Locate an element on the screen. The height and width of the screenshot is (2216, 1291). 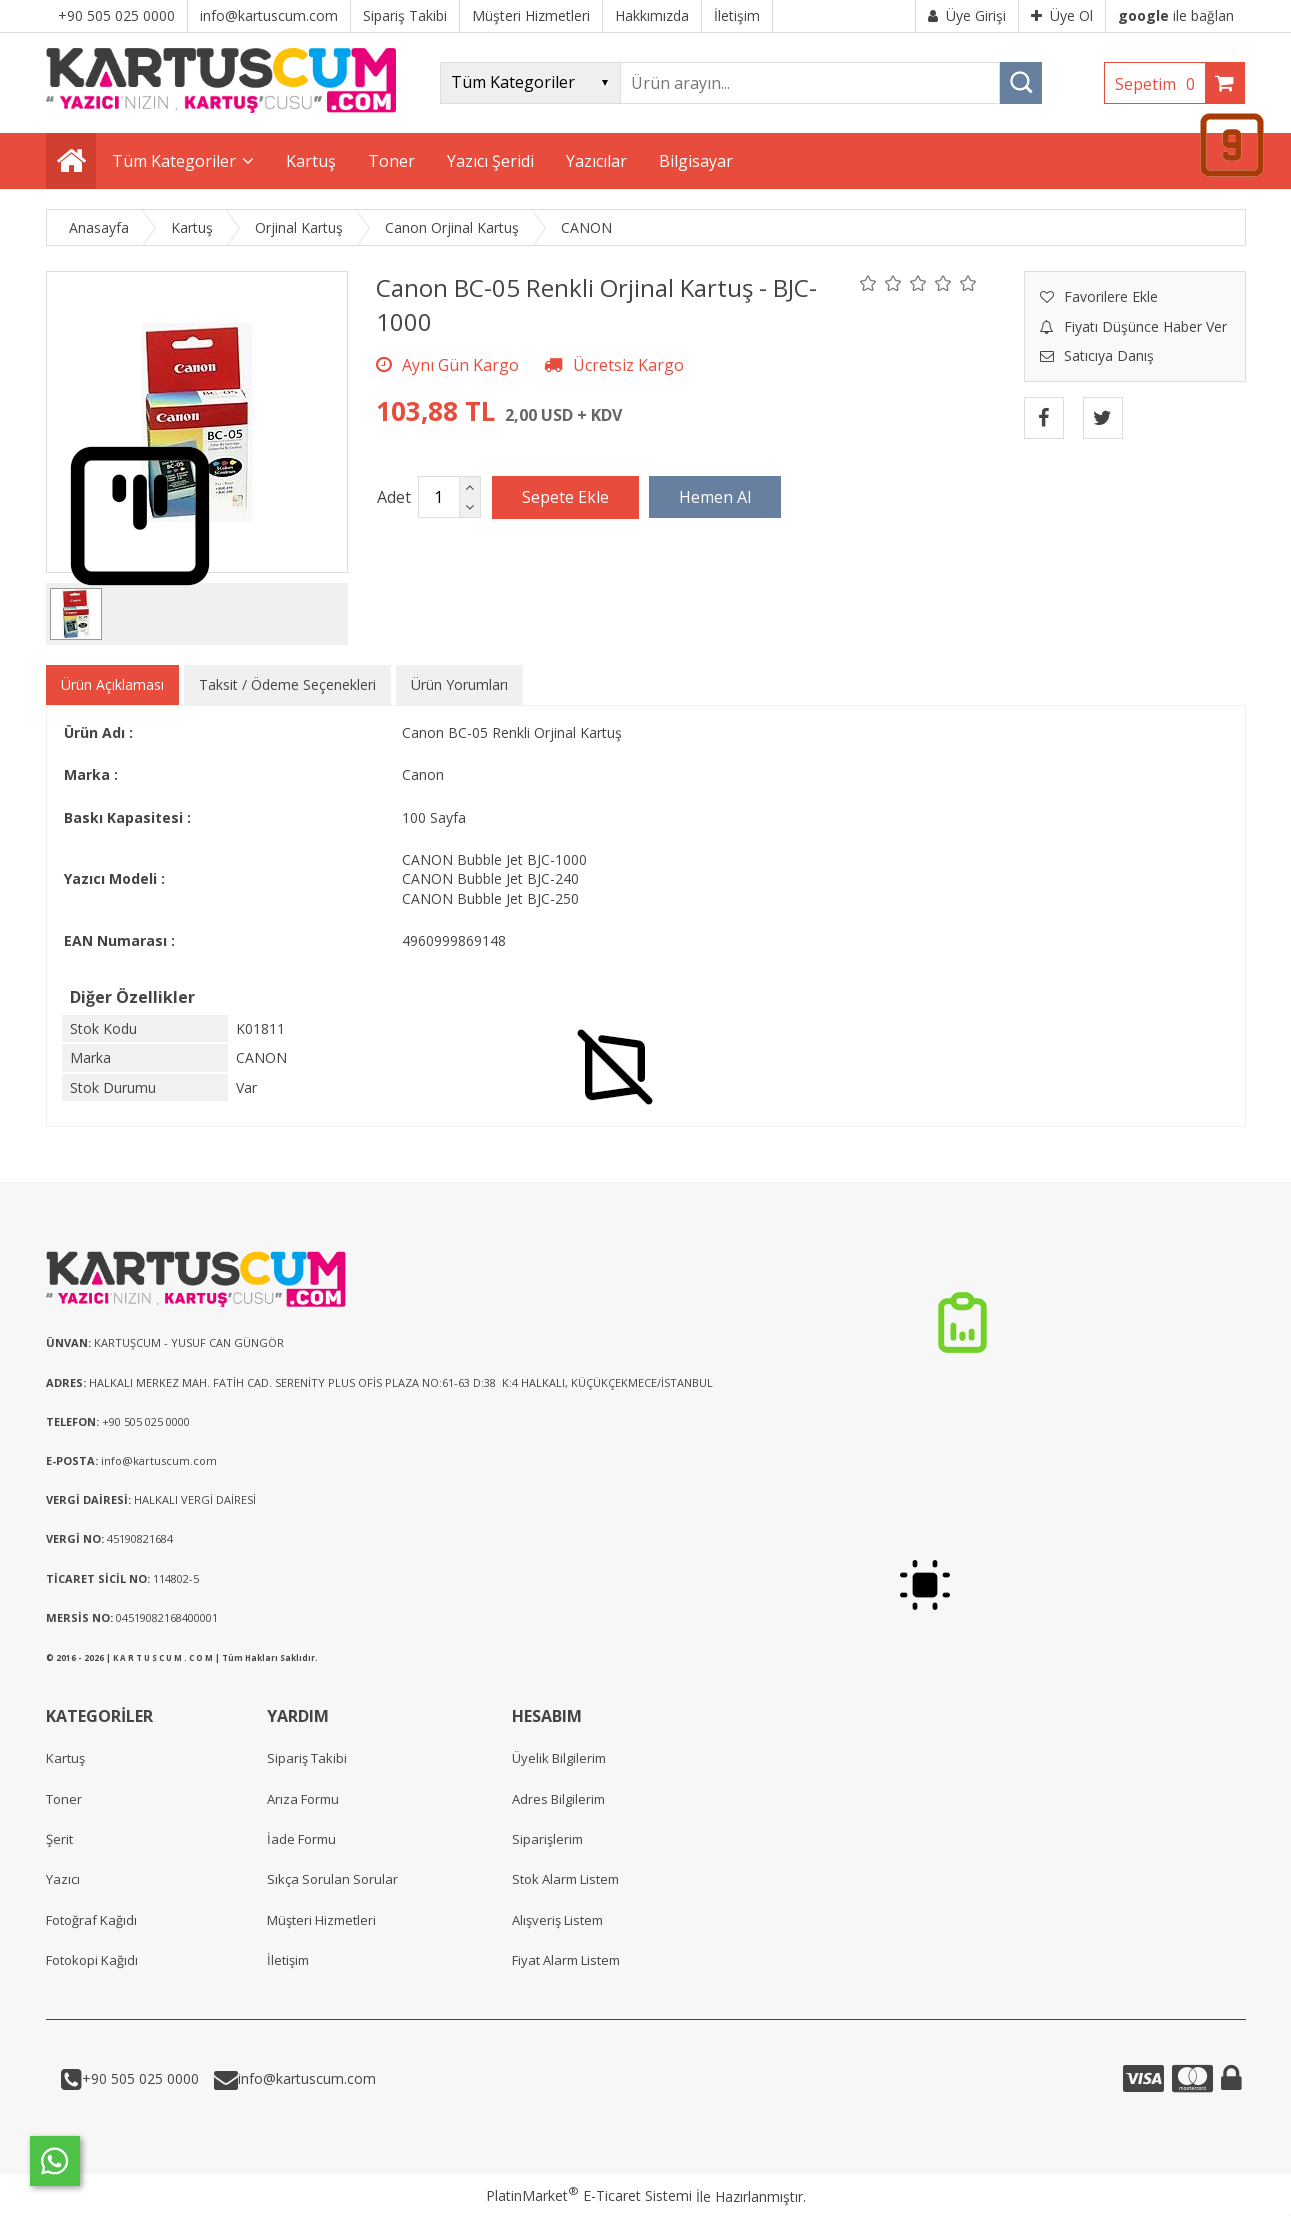
select or create an artboard is located at coordinates (925, 1585).